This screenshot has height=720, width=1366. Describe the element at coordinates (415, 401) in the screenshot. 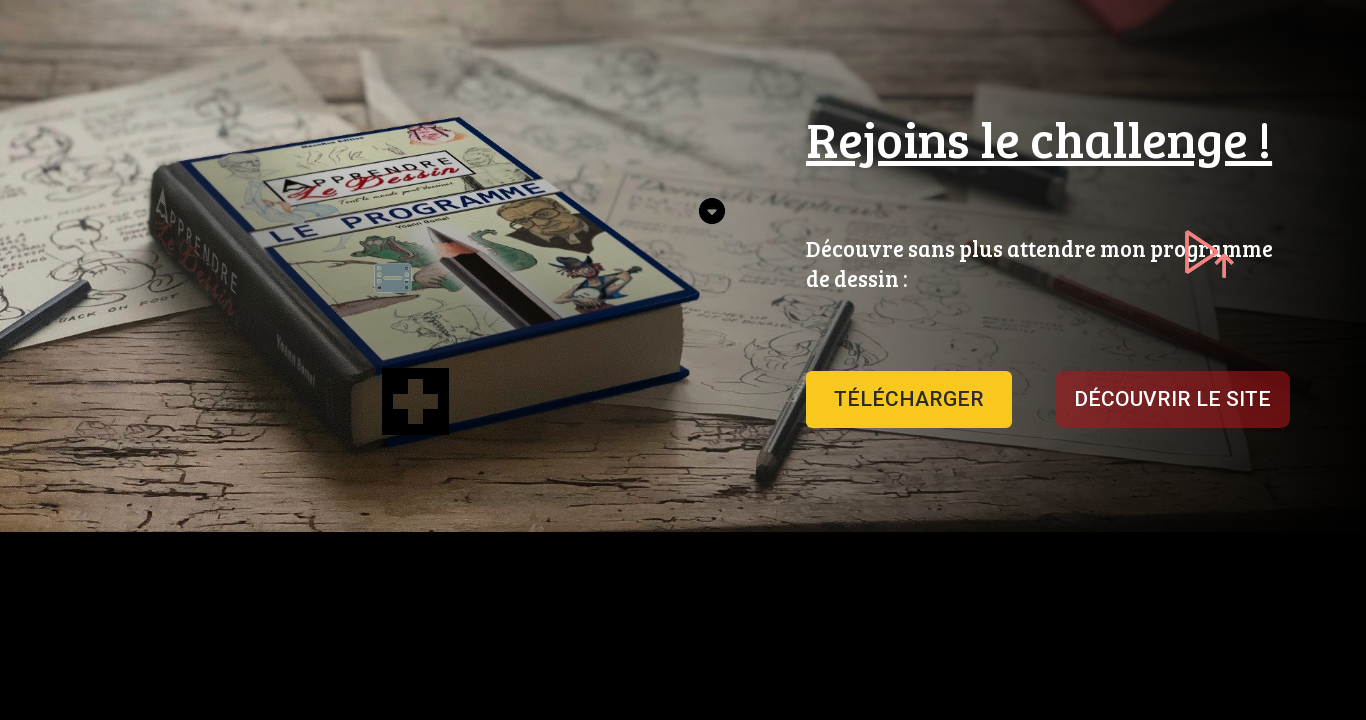

I see `find nearby hospitals or medical facilities` at that location.